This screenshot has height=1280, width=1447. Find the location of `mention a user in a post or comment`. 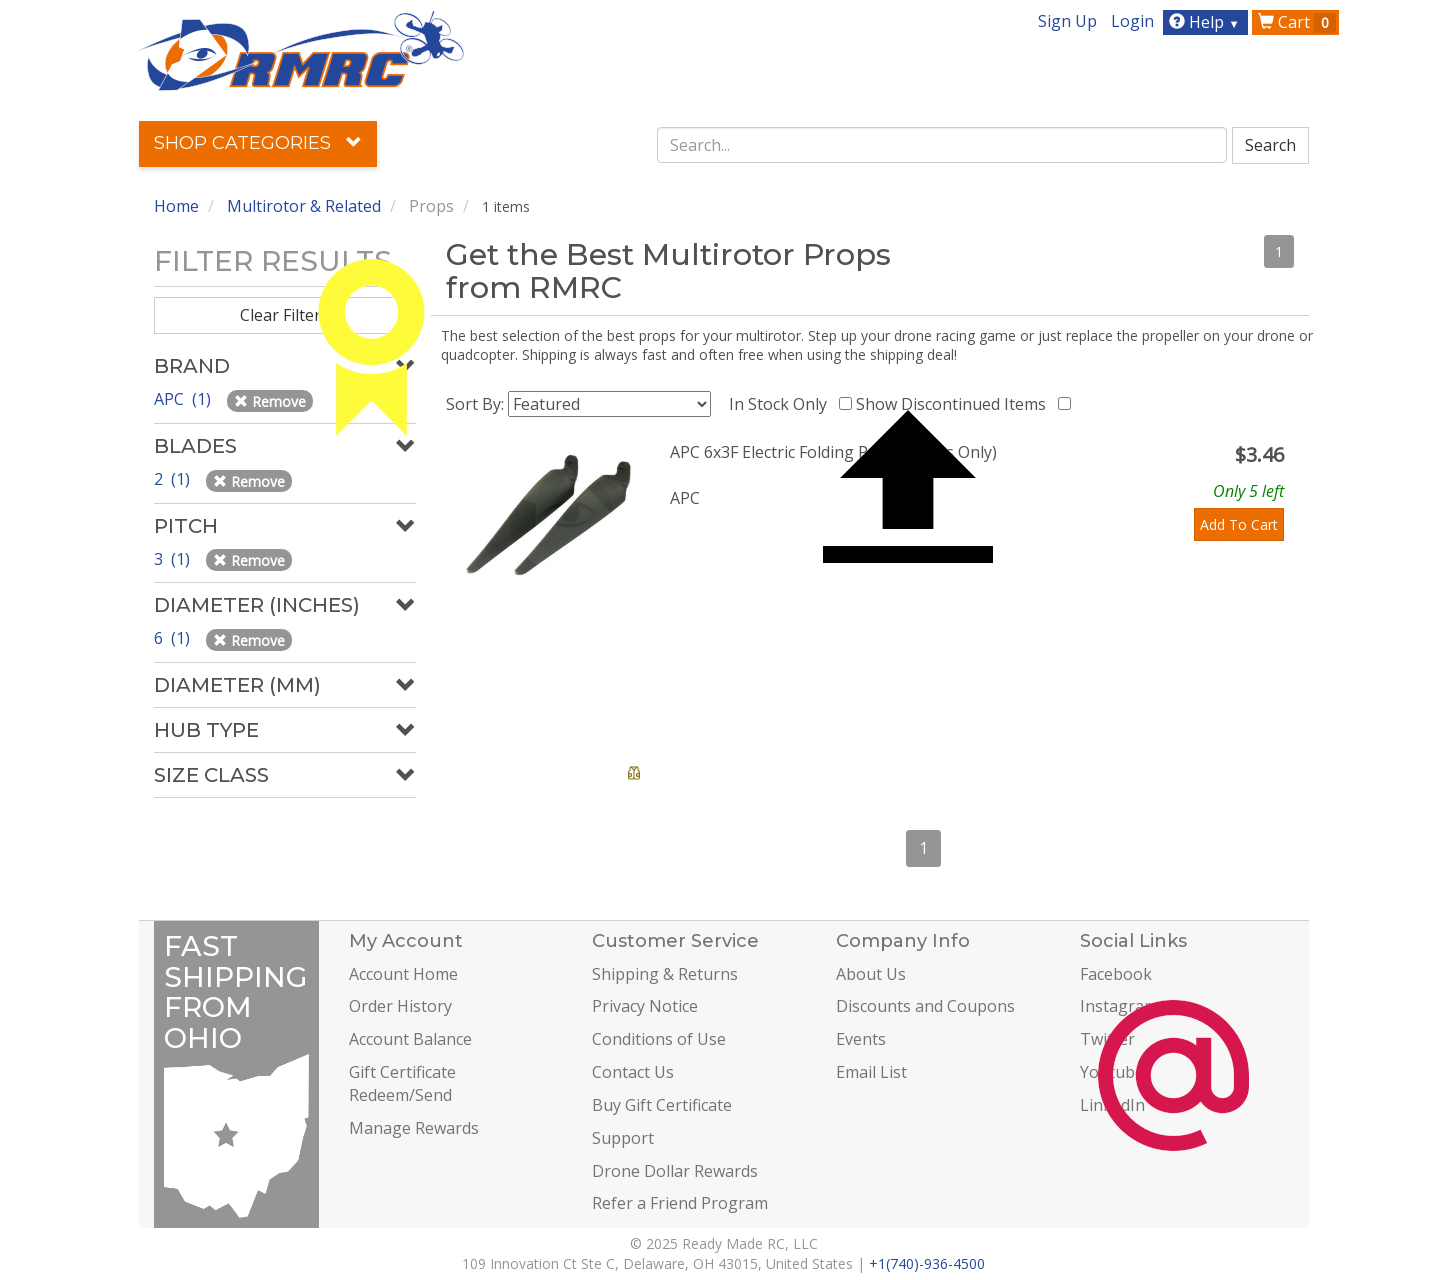

mention a user in a post or comment is located at coordinates (1173, 1075).